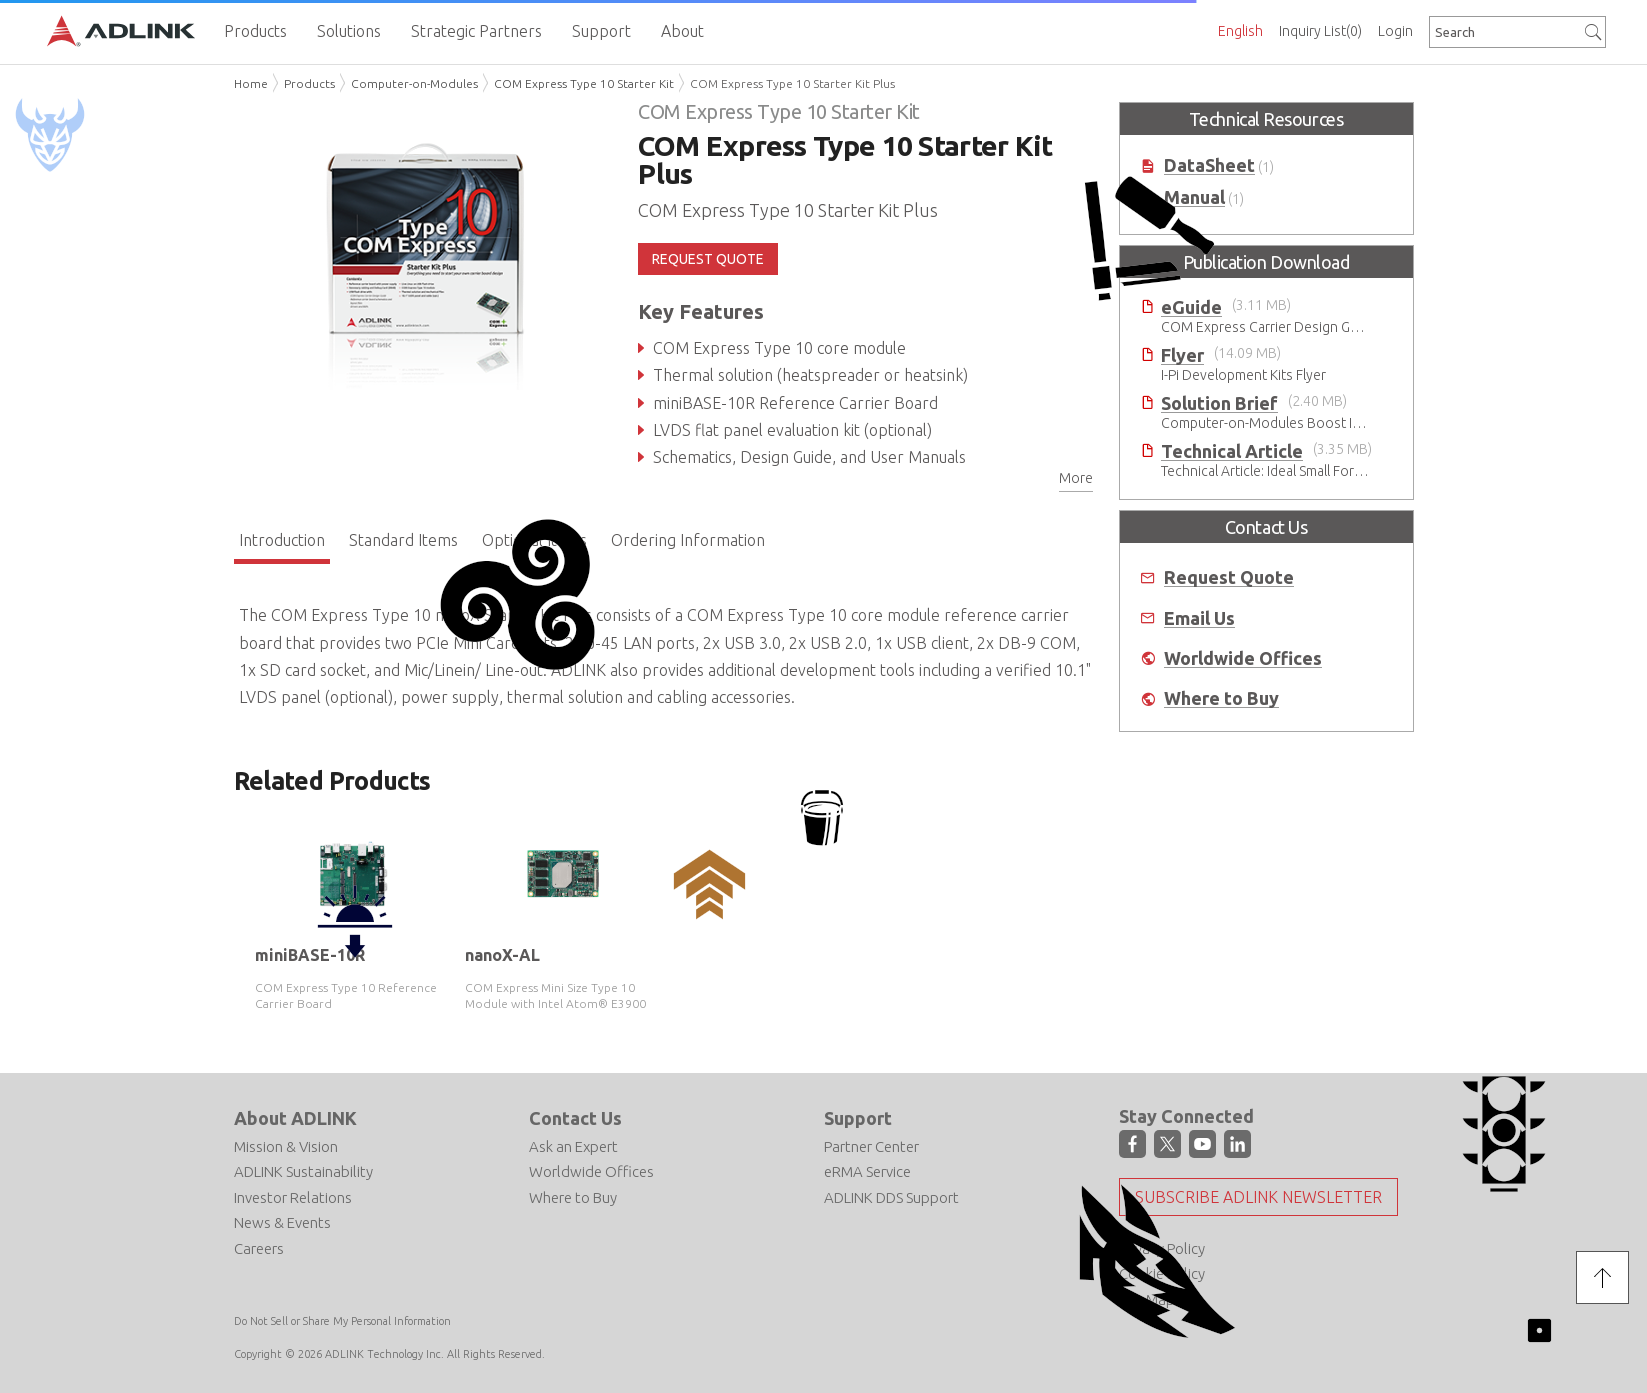 This screenshot has height=1393, width=1647. I want to click on decorative celtic or triskele symbol element, so click(518, 595).